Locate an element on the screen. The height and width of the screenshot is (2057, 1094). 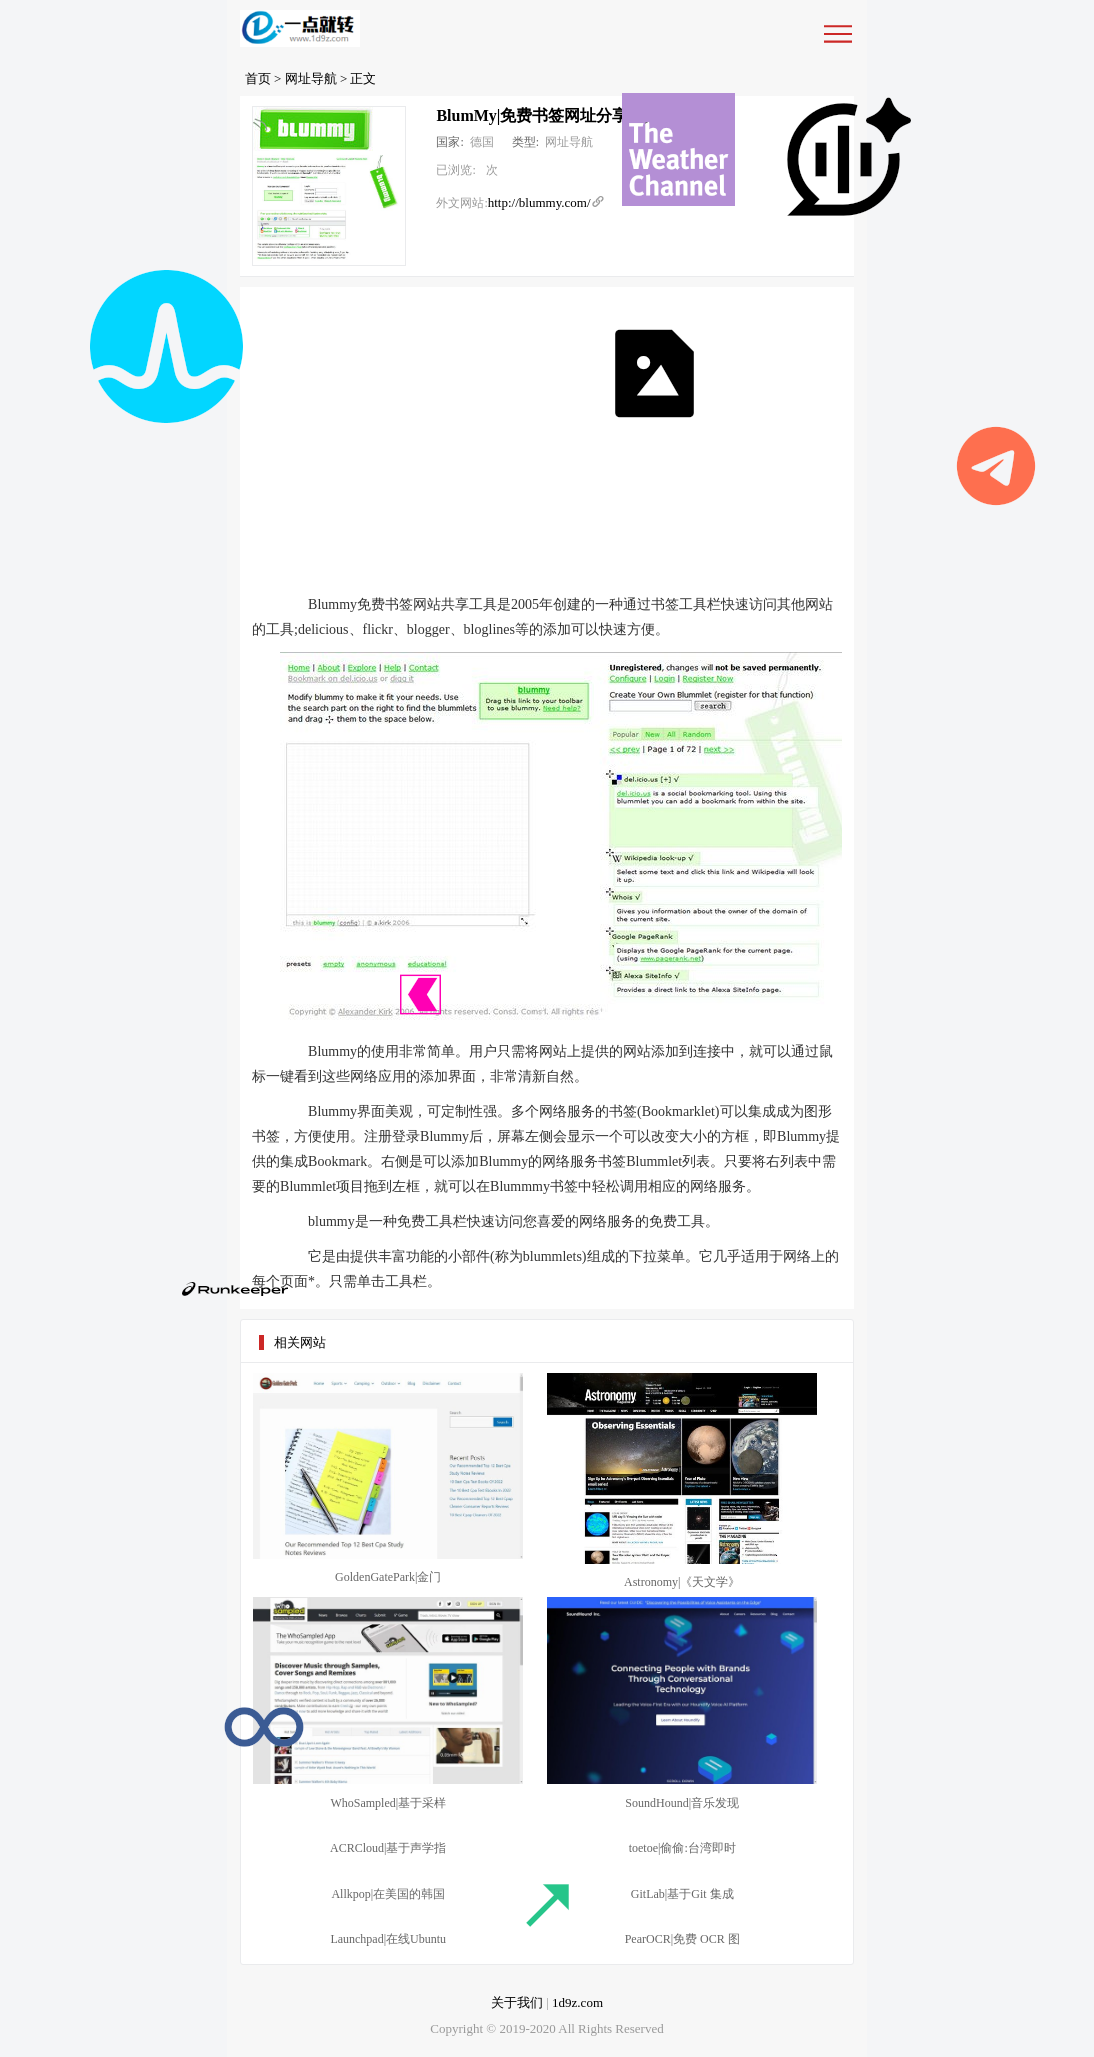
broadcom company logo is located at coordinates (166, 346).